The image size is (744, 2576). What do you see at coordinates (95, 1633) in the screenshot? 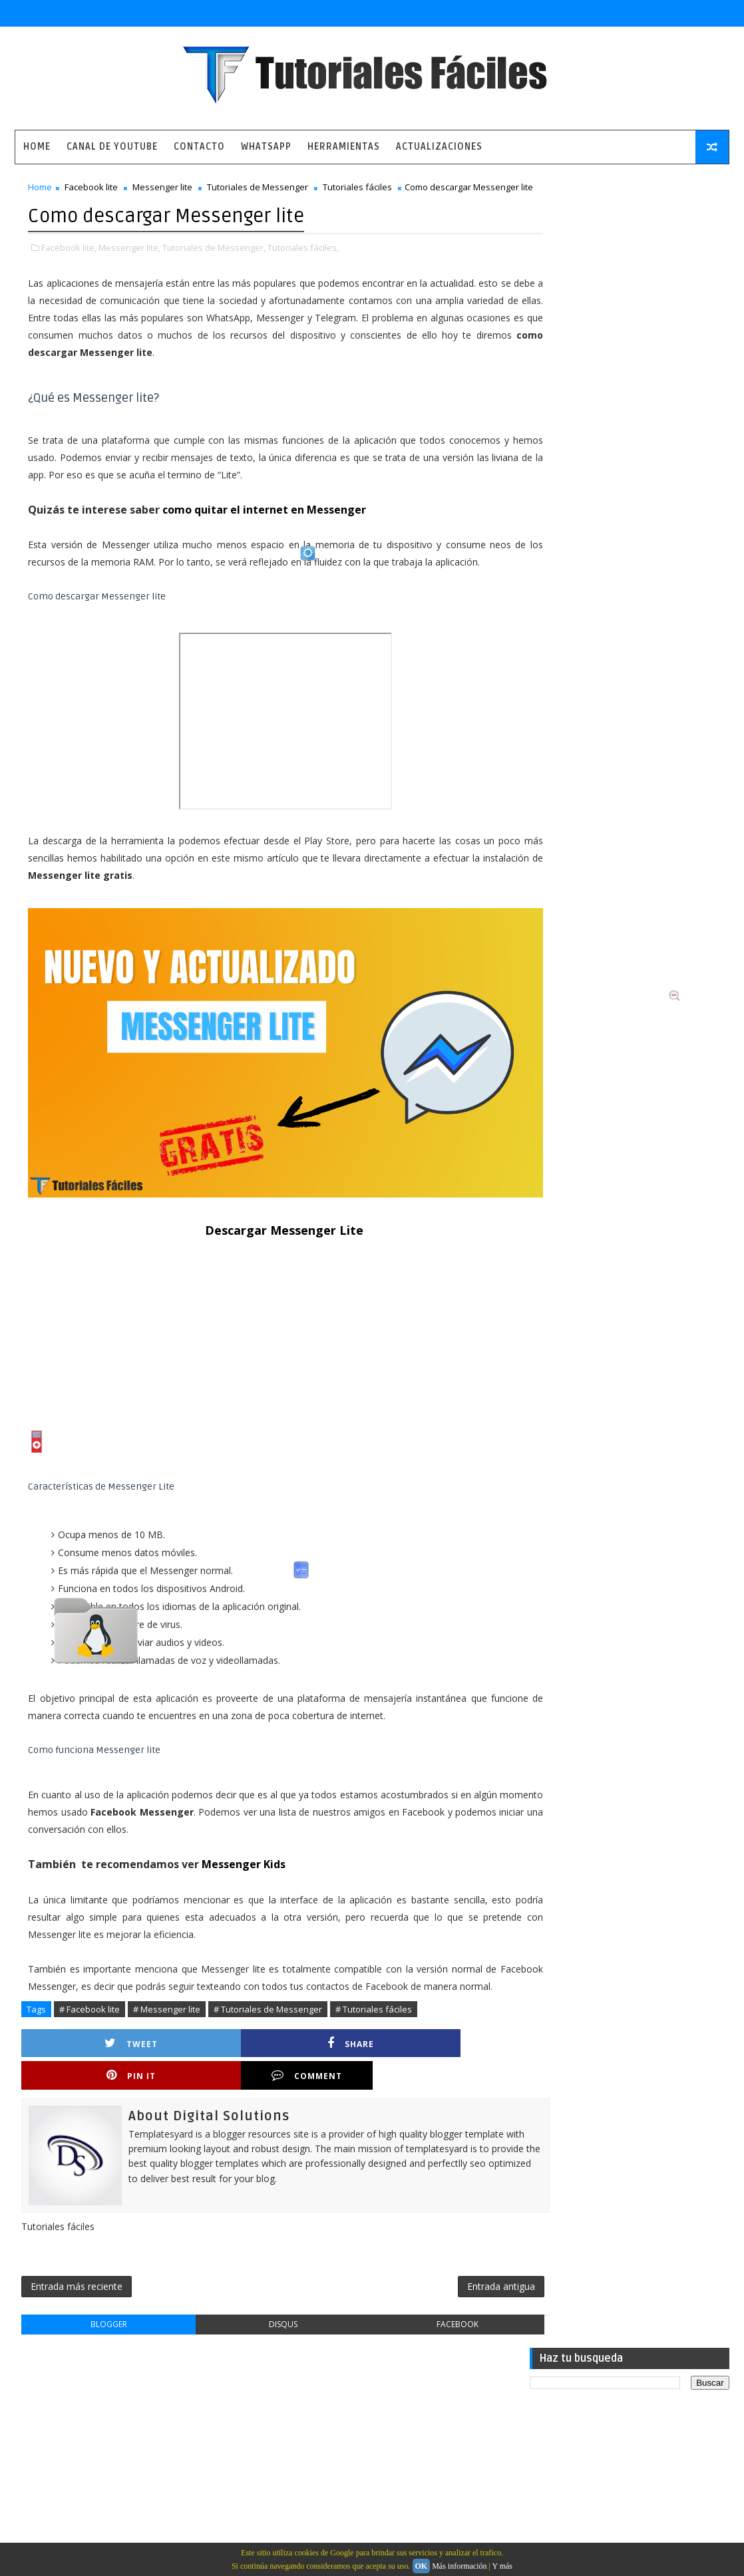
I see `open linux files folder` at bounding box center [95, 1633].